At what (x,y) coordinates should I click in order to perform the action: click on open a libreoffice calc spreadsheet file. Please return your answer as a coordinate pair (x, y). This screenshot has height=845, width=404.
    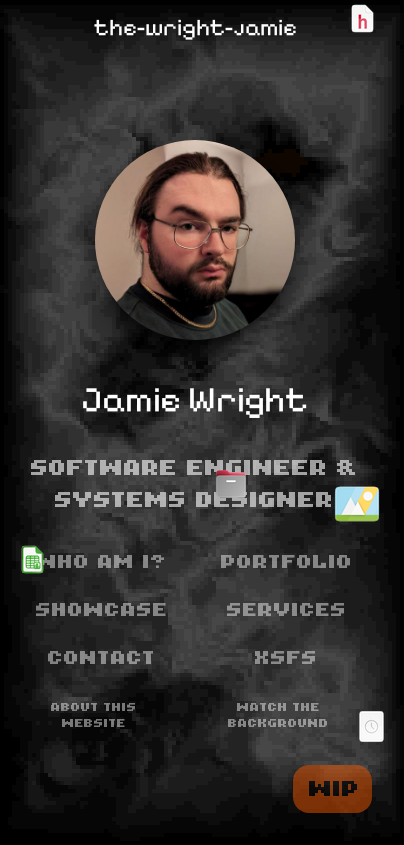
    Looking at the image, I should click on (32, 559).